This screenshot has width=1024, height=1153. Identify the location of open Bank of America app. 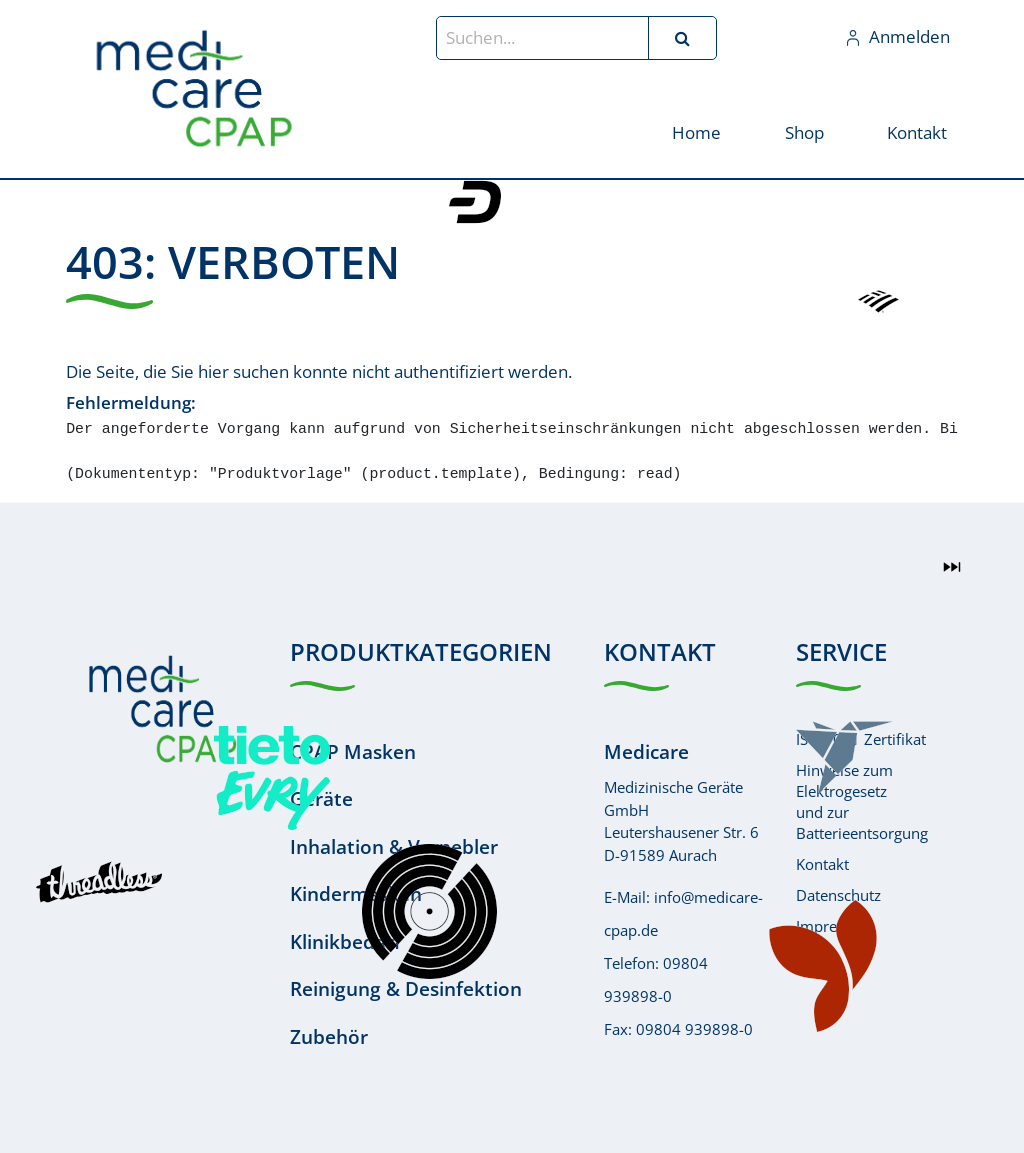
(878, 301).